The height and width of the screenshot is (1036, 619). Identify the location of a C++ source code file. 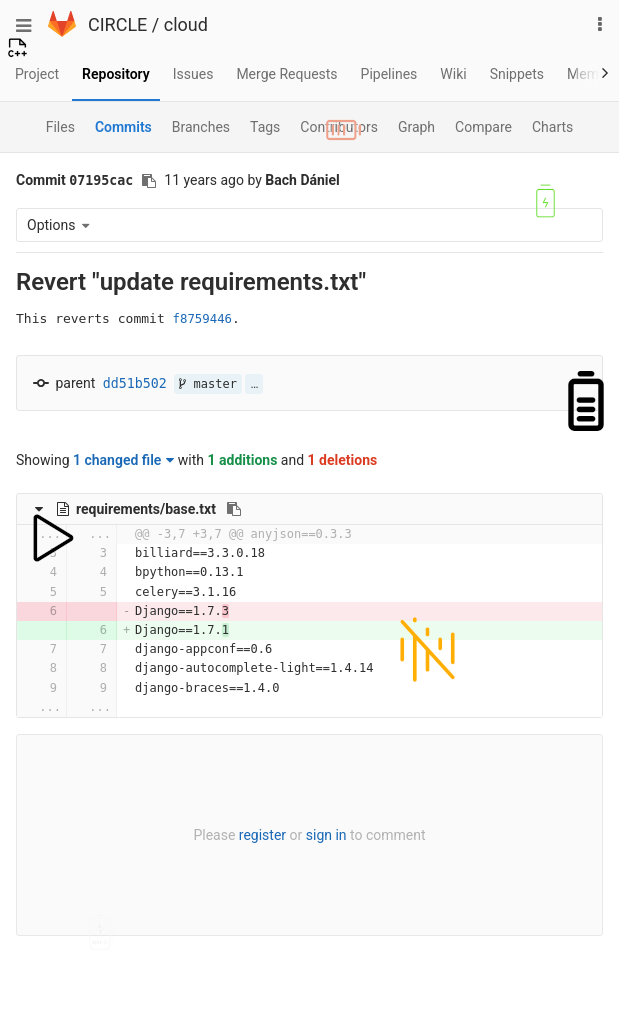
(17, 48).